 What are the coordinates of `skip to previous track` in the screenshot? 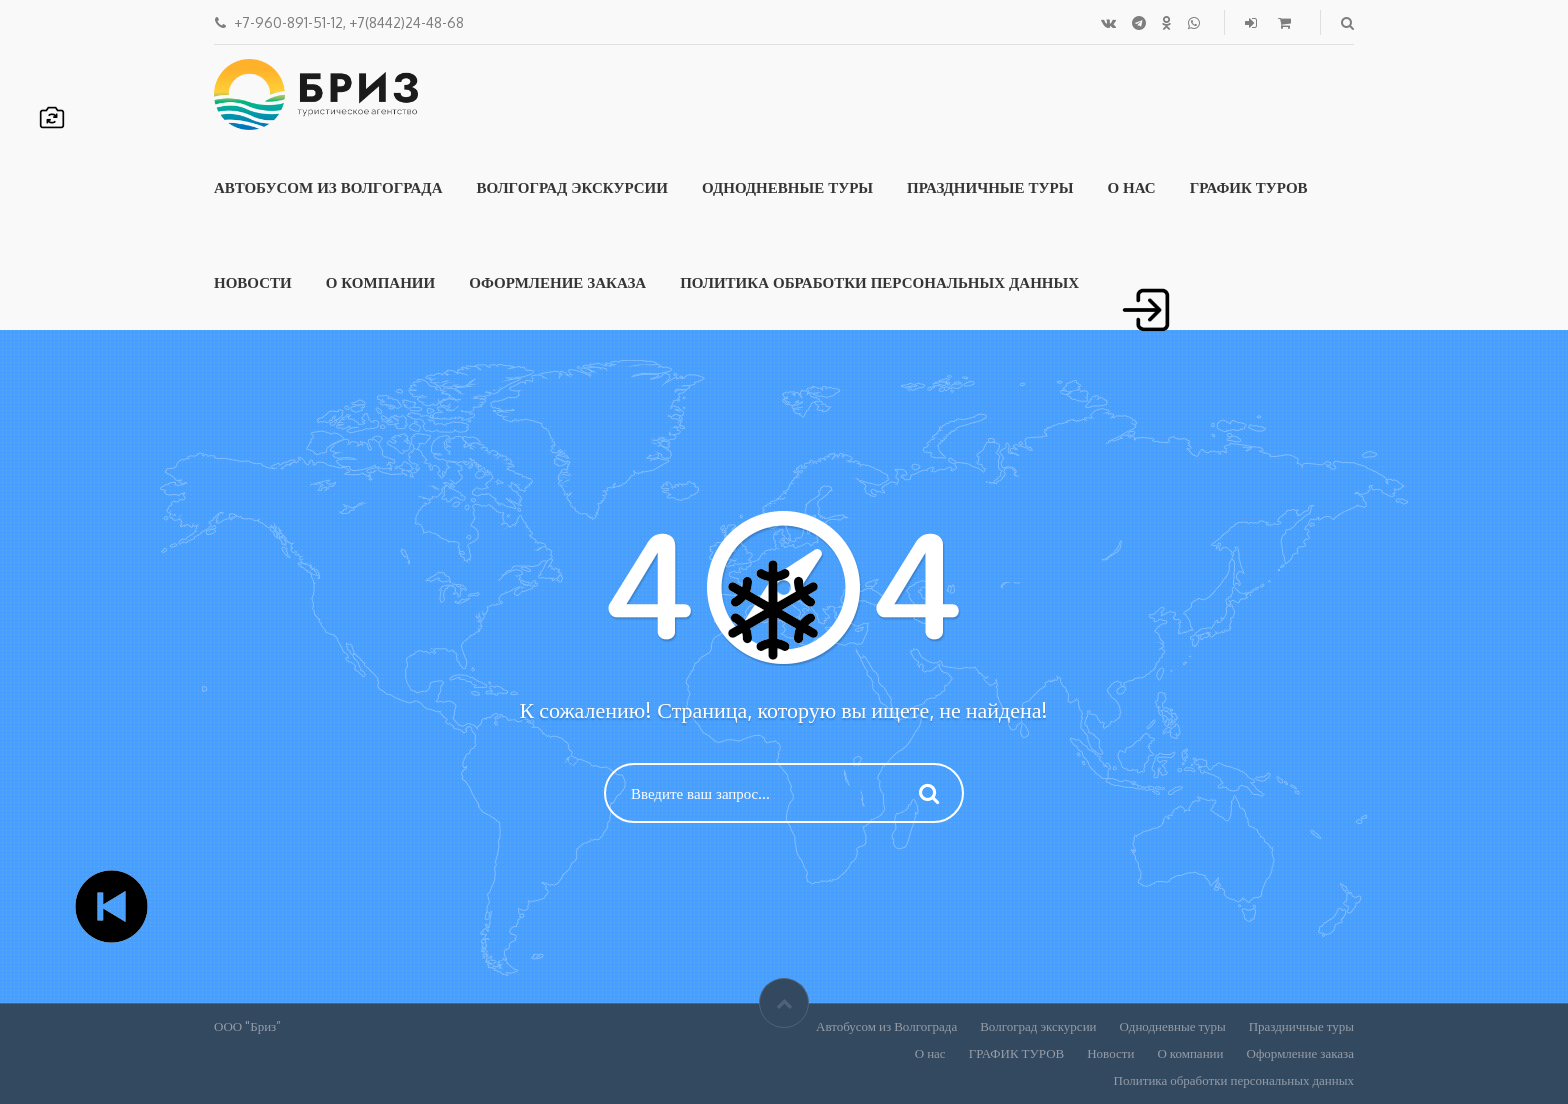 It's located at (111, 906).